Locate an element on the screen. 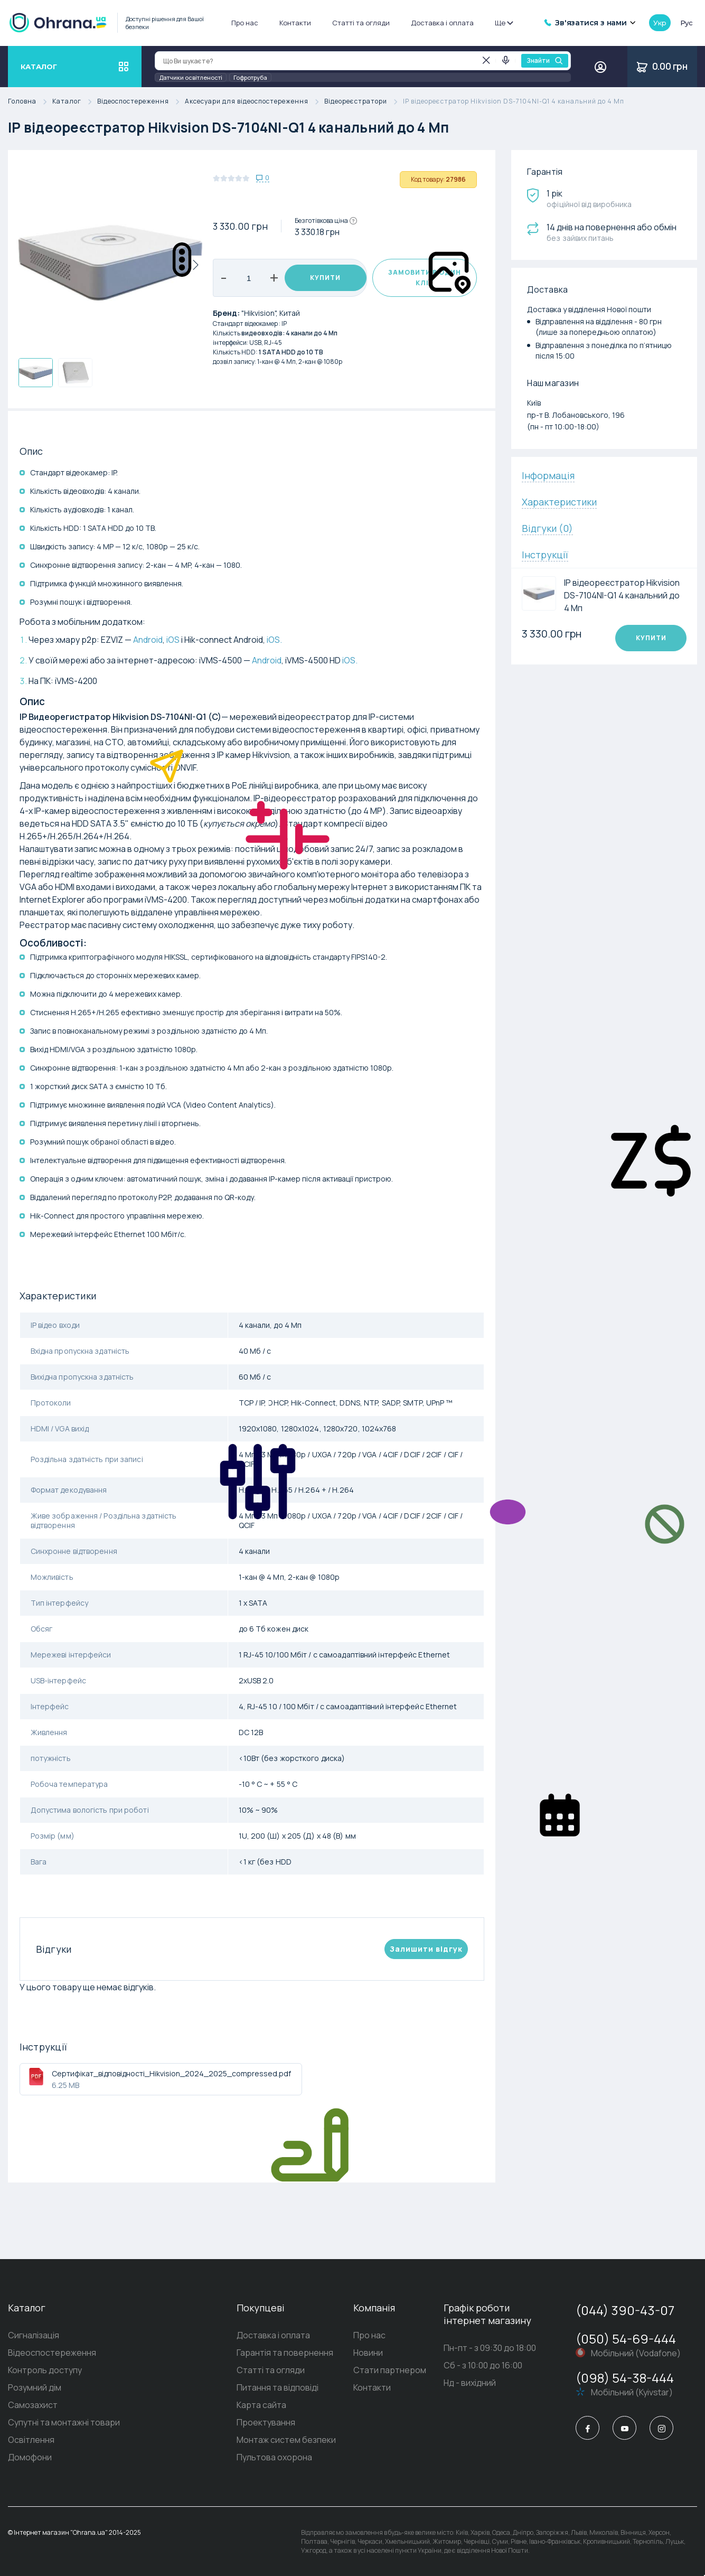 This screenshot has height=2576, width=705. pin a photo to a specific location is located at coordinates (448, 271).